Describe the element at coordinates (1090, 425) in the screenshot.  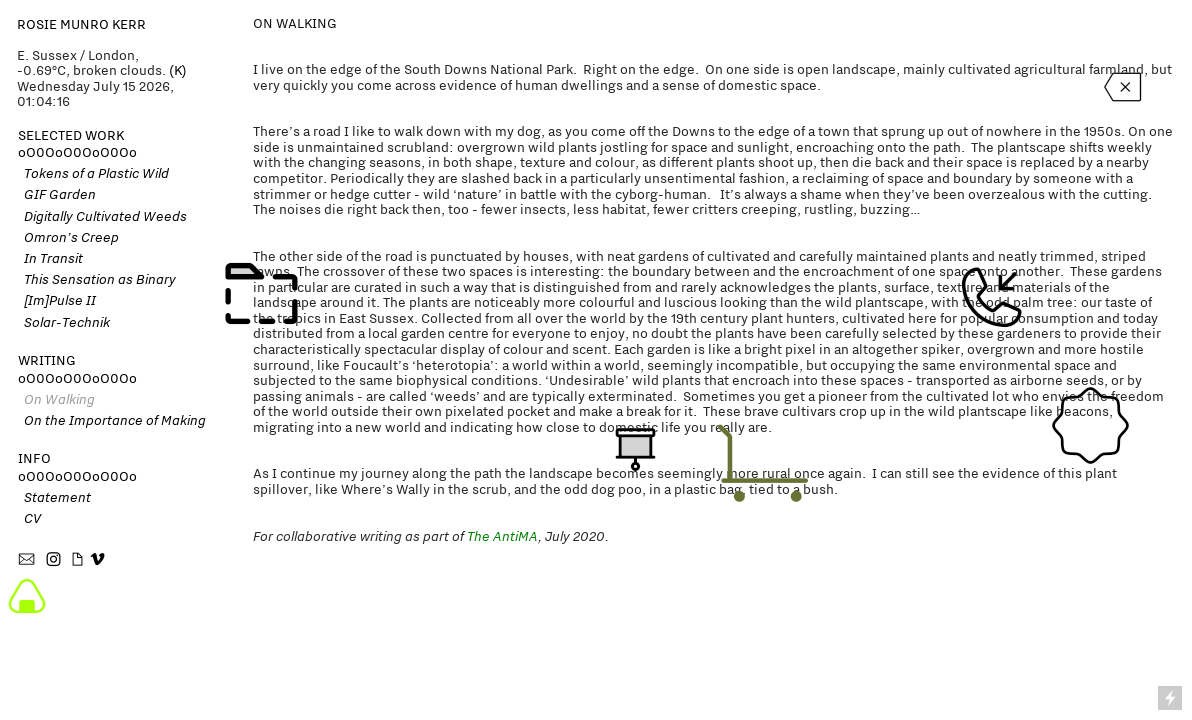
I see `indicates a badge or certification status` at that location.